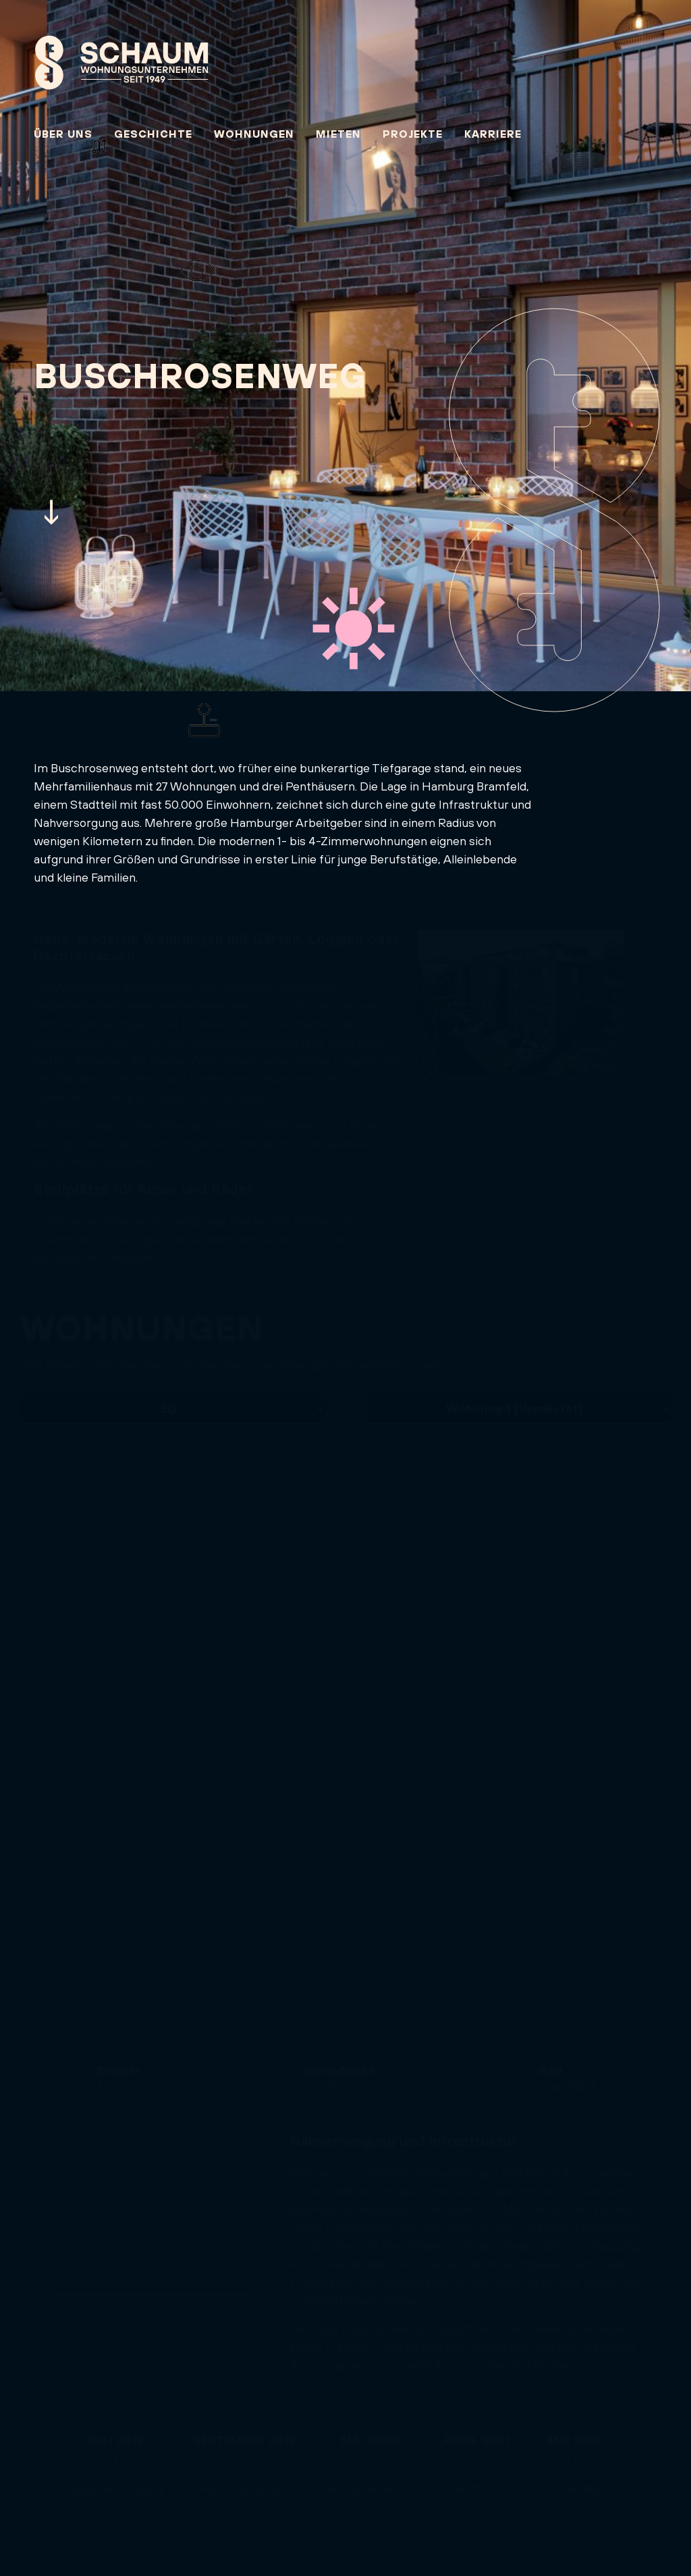 This screenshot has width=691, height=2576. What do you see at coordinates (197, 270) in the screenshot?
I see `view or preview content` at bounding box center [197, 270].